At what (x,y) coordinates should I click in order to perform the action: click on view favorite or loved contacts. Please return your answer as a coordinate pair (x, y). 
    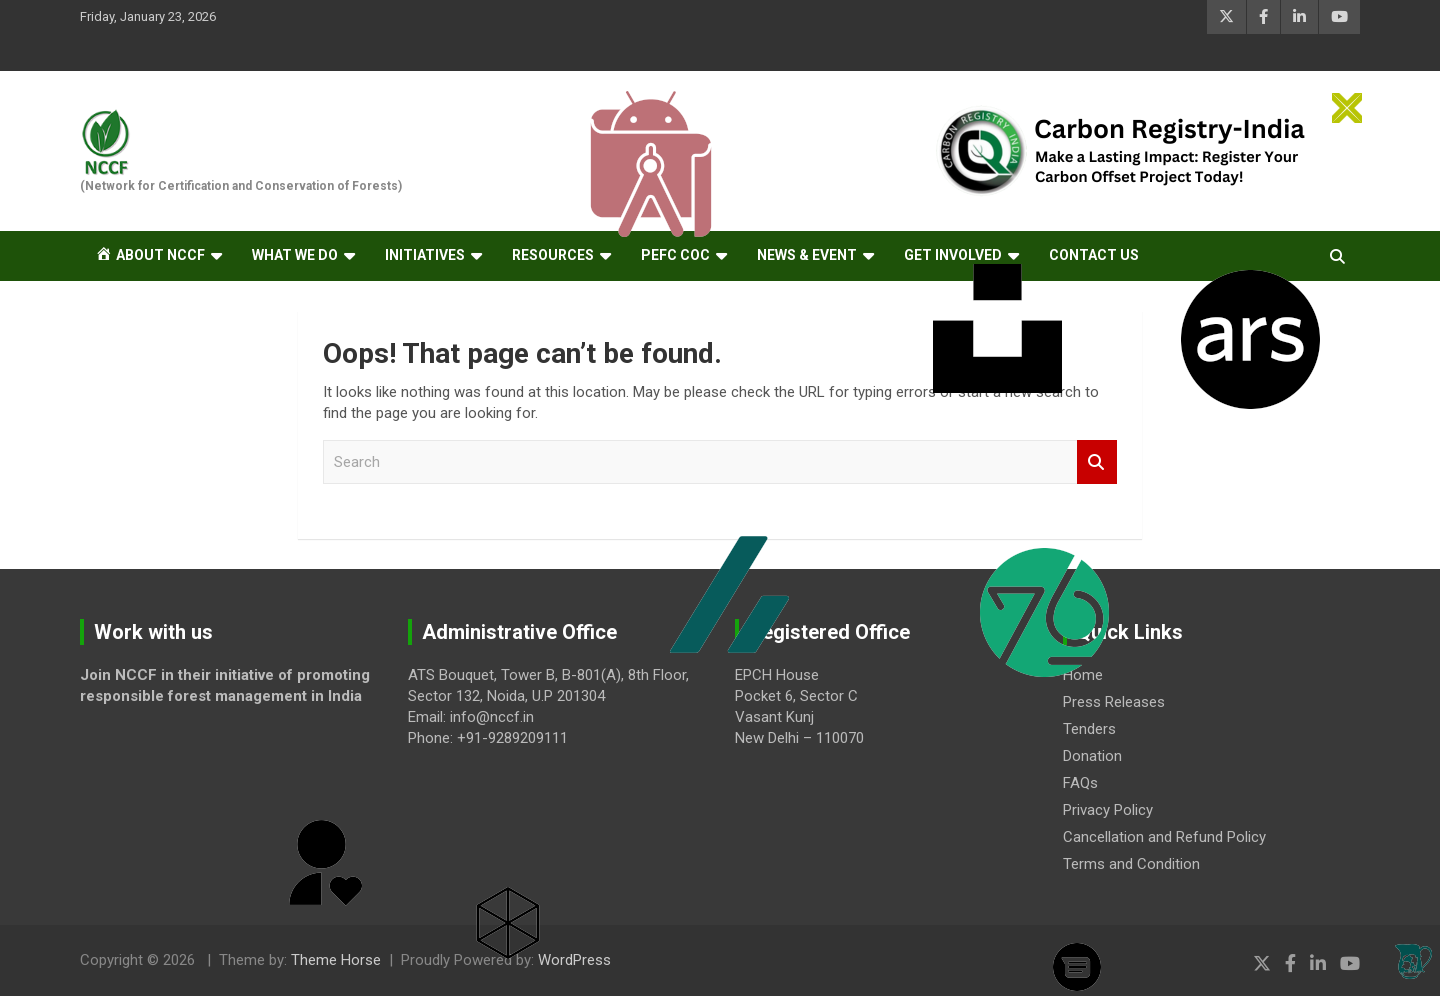
    Looking at the image, I should click on (321, 864).